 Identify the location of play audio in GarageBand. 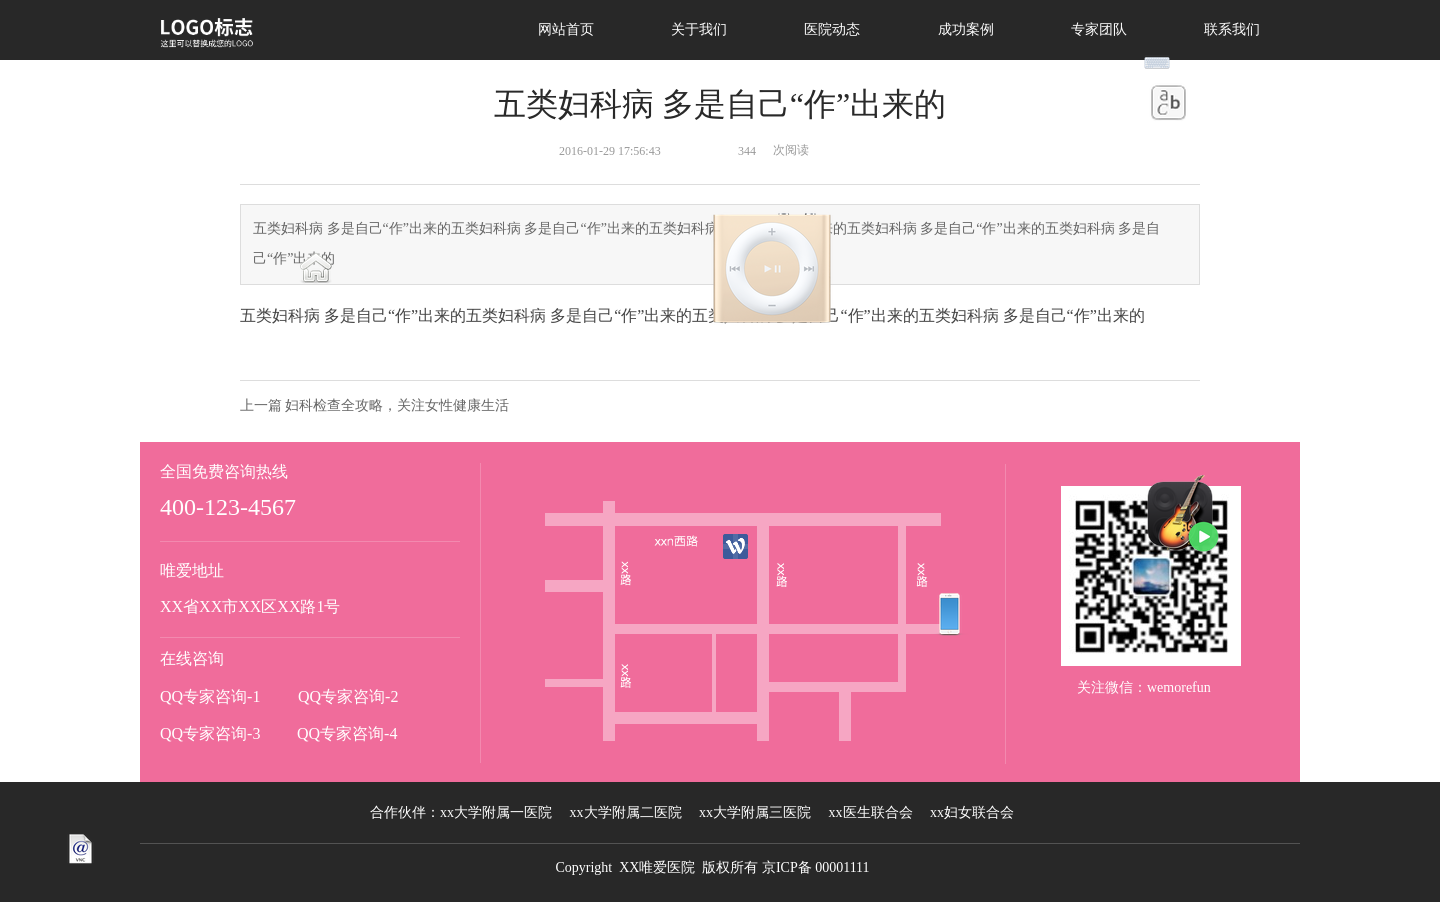
(1180, 514).